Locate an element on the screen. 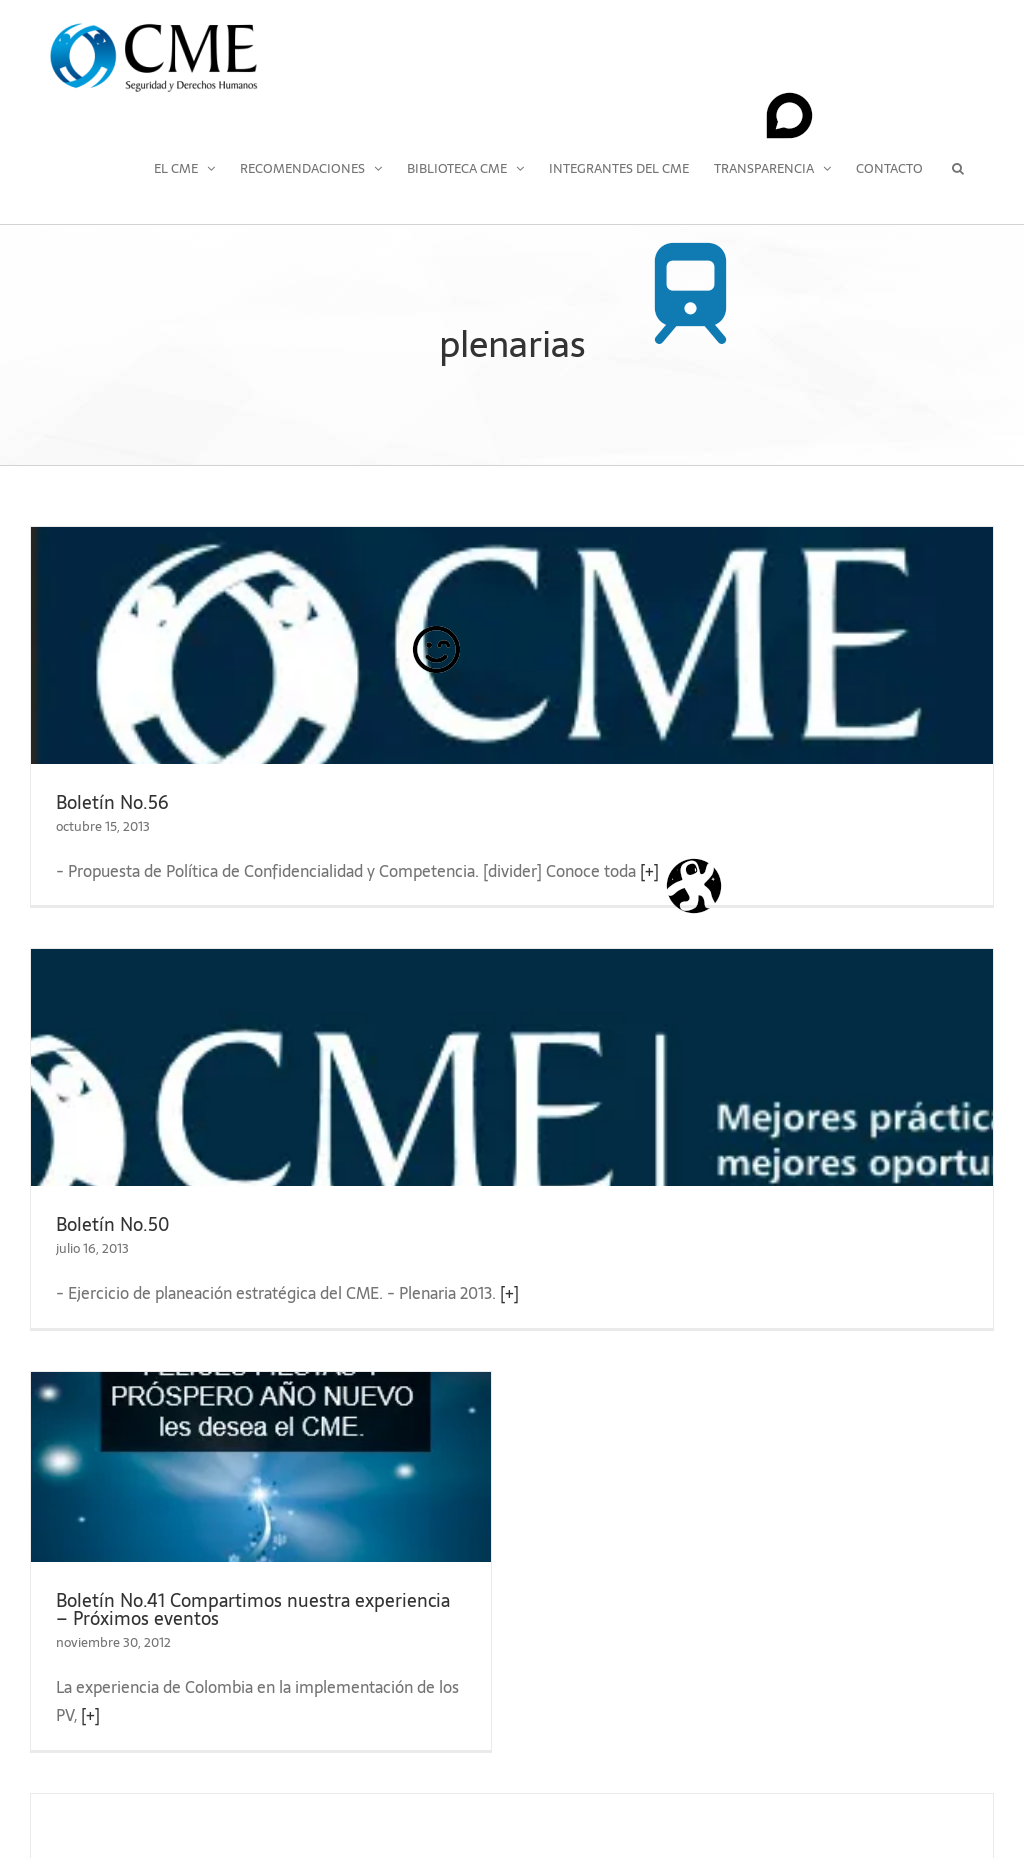 The image size is (1024, 1858). open the Odysee app is located at coordinates (694, 886).